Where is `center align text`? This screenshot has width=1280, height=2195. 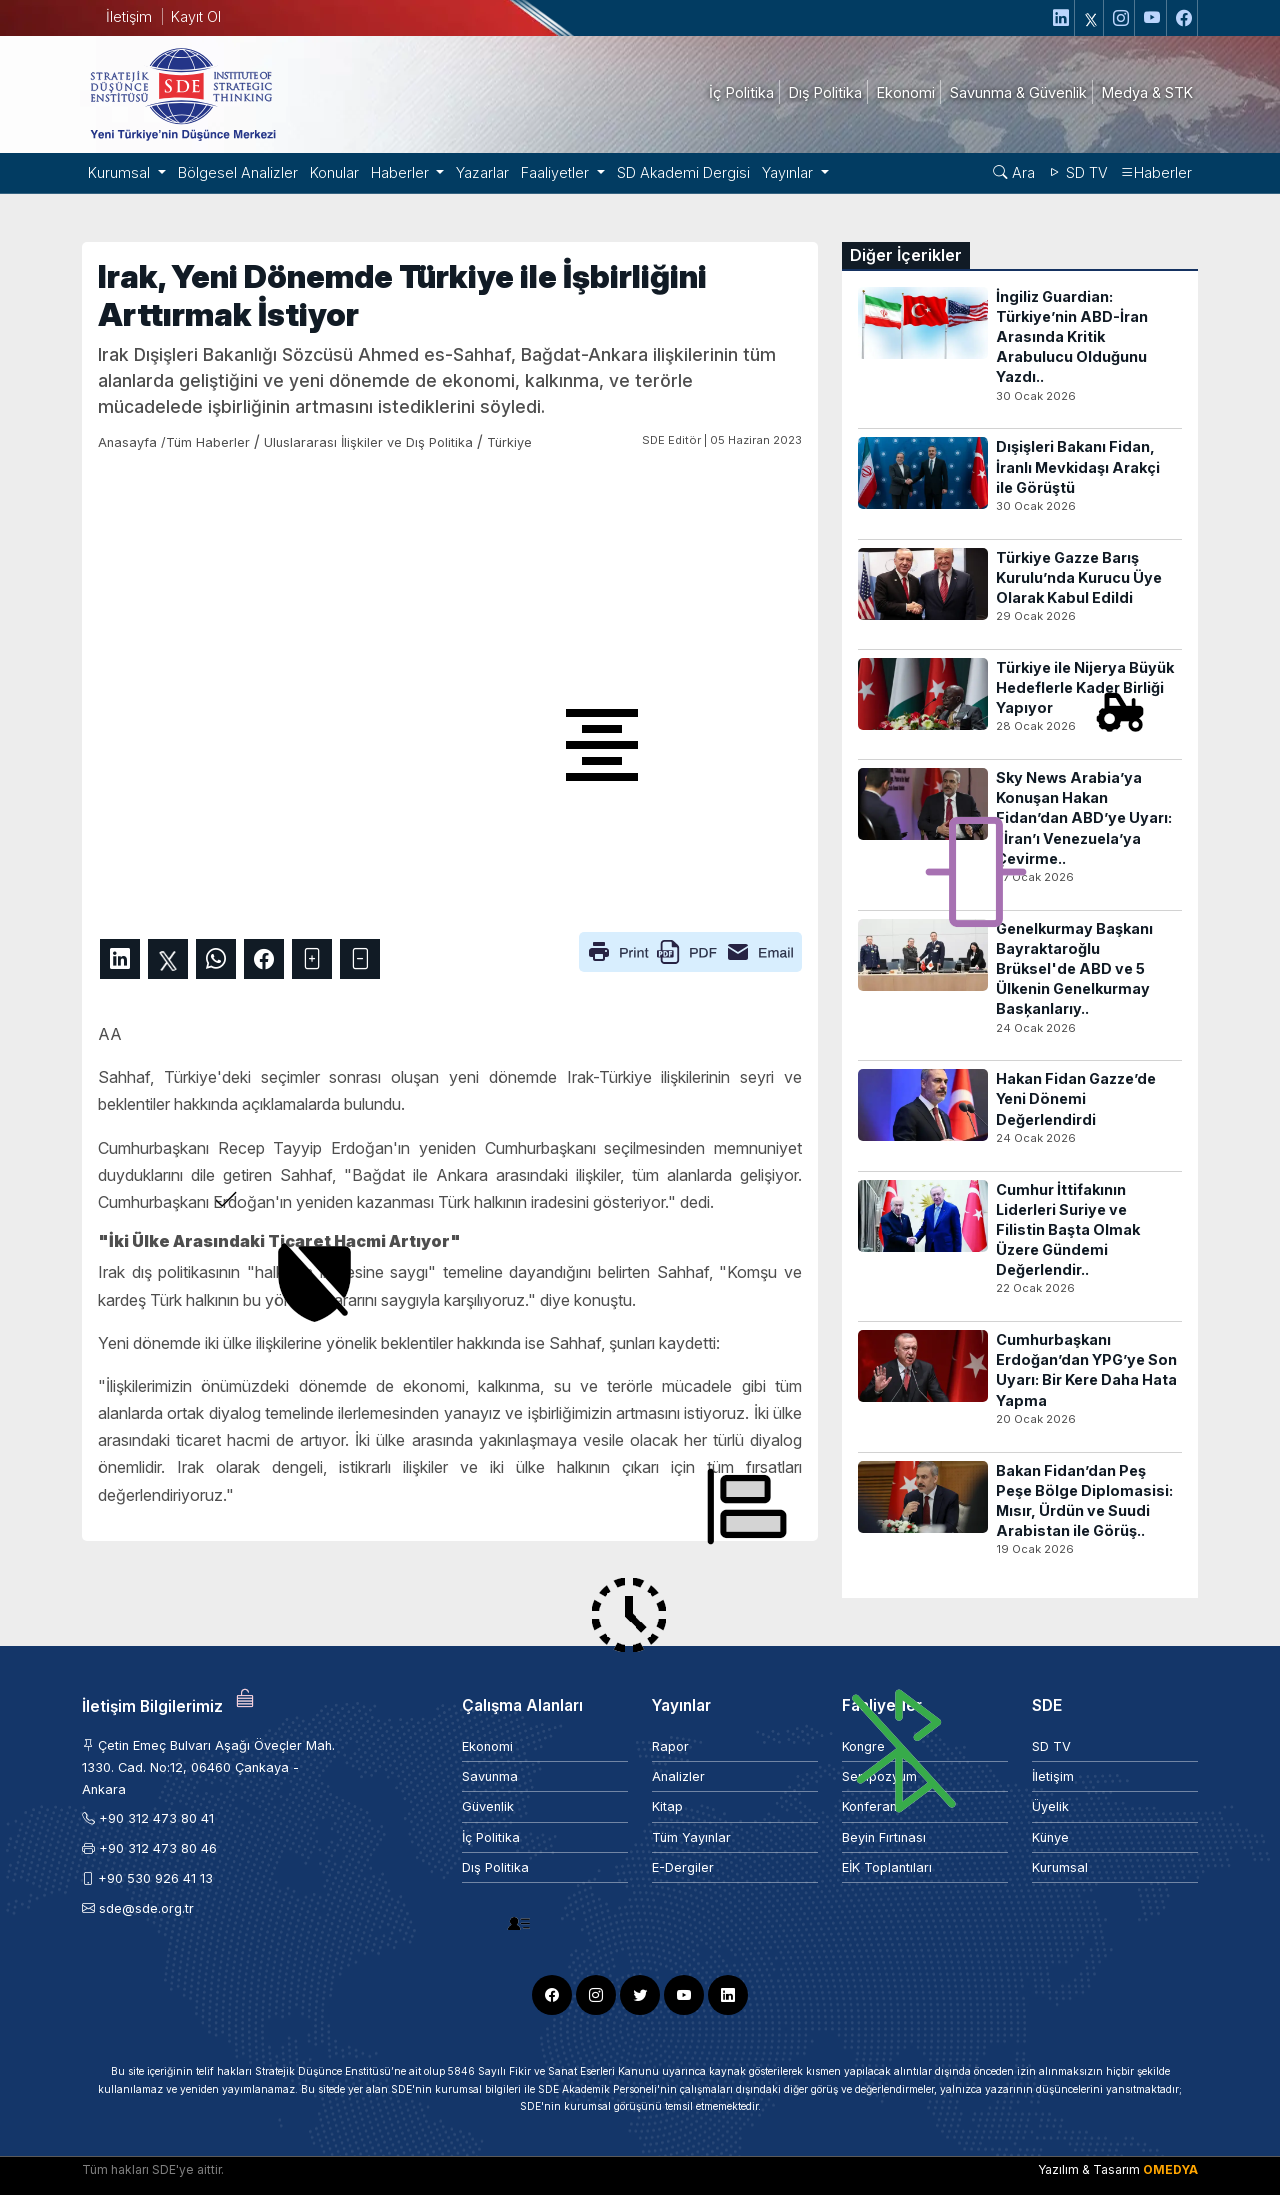 center align text is located at coordinates (602, 745).